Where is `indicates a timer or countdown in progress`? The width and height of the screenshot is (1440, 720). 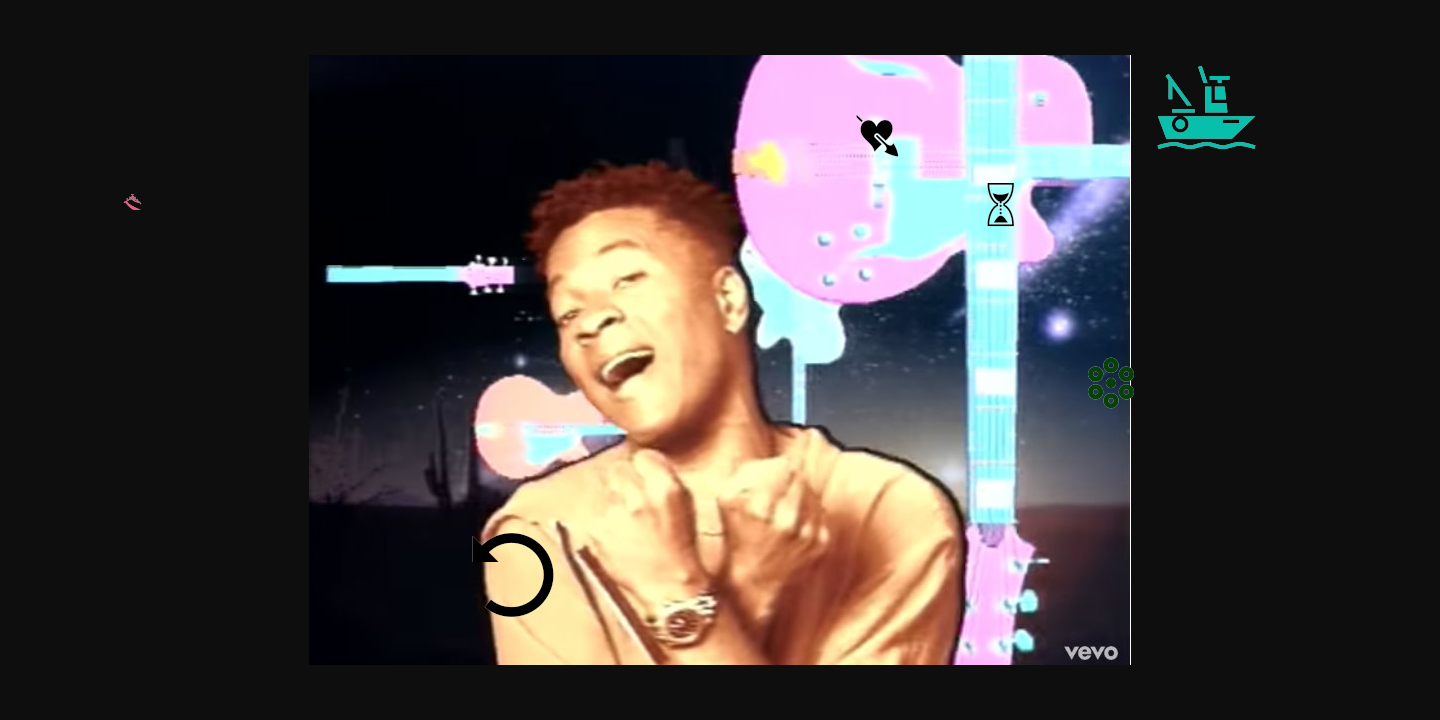
indicates a timer or countdown in progress is located at coordinates (1000, 204).